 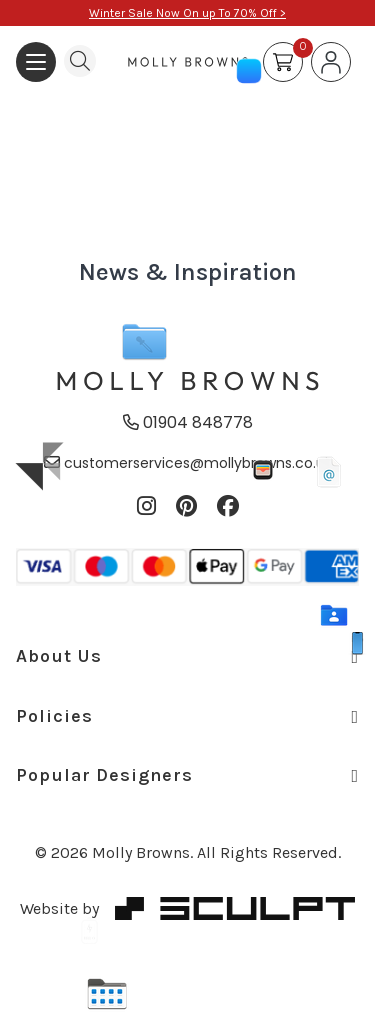 What do you see at coordinates (263, 470) in the screenshot?
I see `open kwallet password manager` at bounding box center [263, 470].